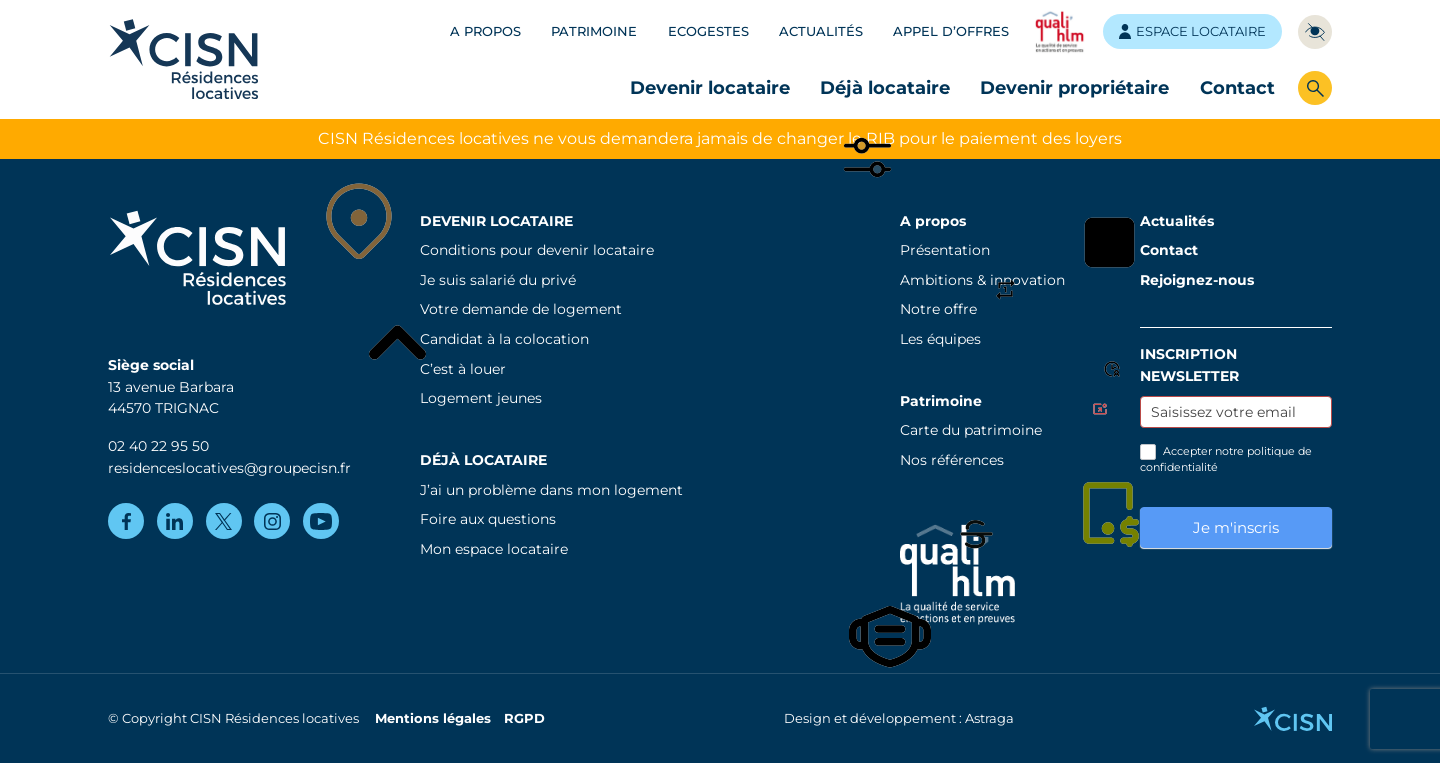  Describe the element at coordinates (890, 638) in the screenshot. I see `indicates mask required or health safety guidelines` at that location.